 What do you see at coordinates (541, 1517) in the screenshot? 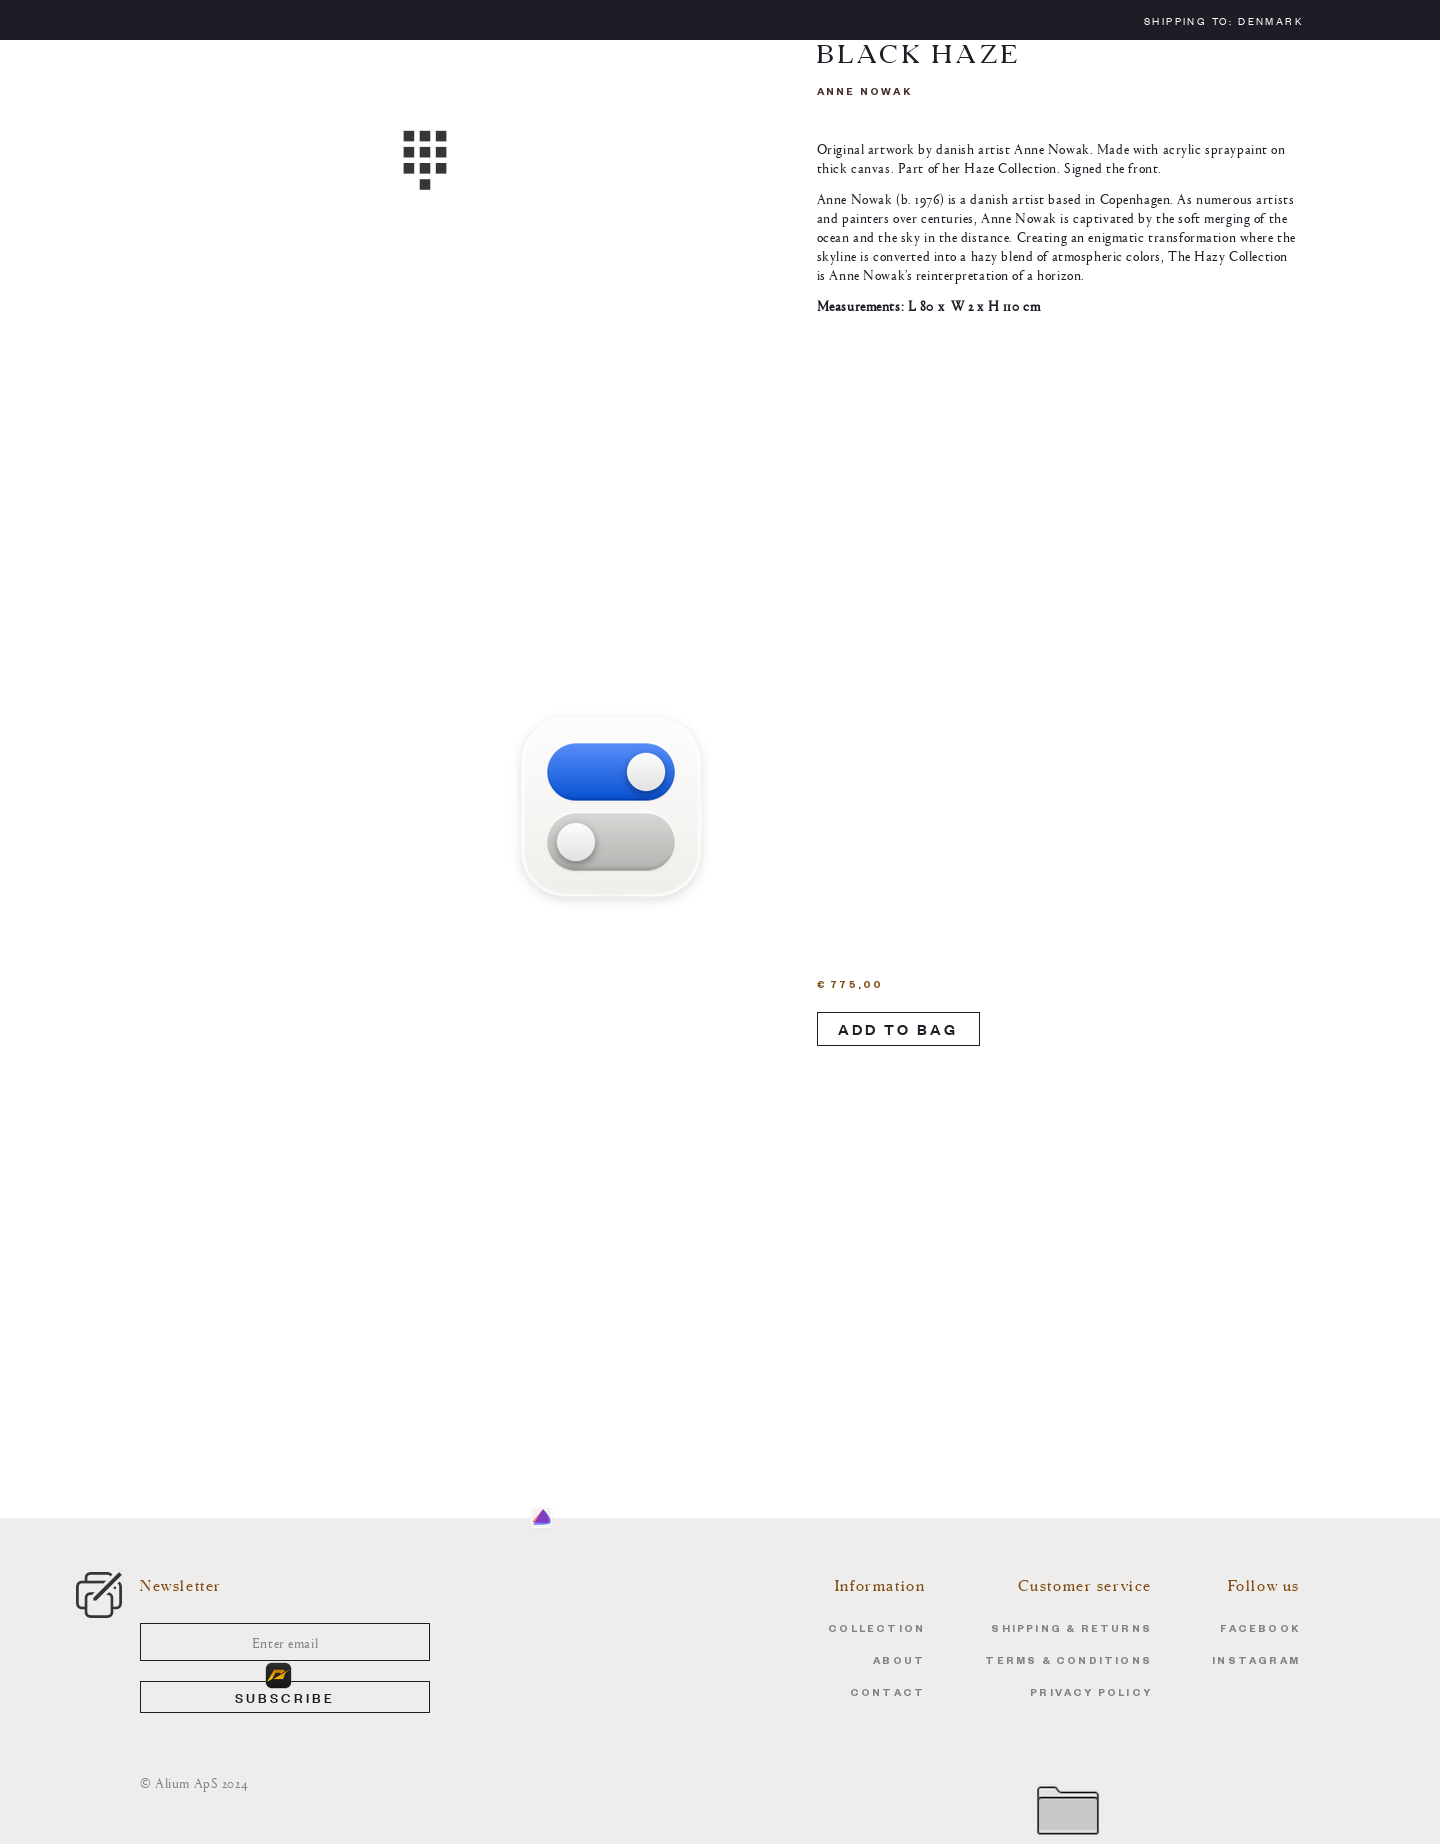
I see `launch endeavouros linux application` at bounding box center [541, 1517].